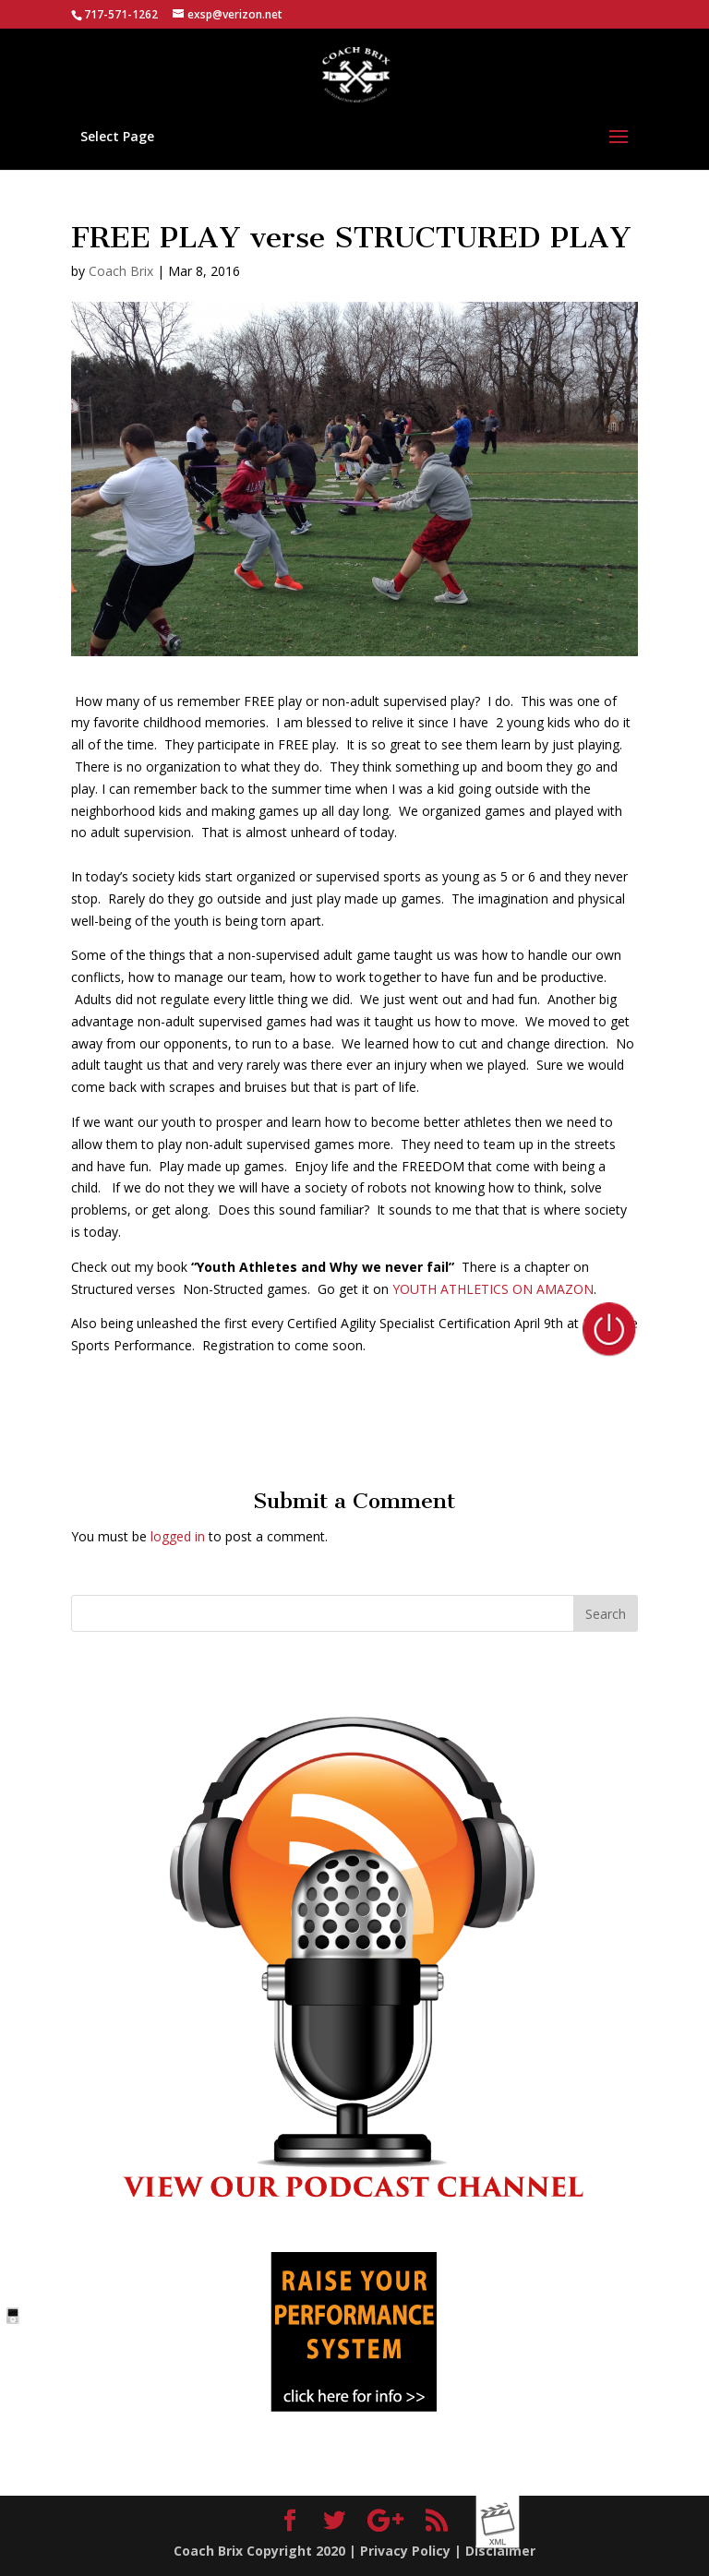  What do you see at coordinates (498, 2520) in the screenshot?
I see `xml file associated with iMovie project` at bounding box center [498, 2520].